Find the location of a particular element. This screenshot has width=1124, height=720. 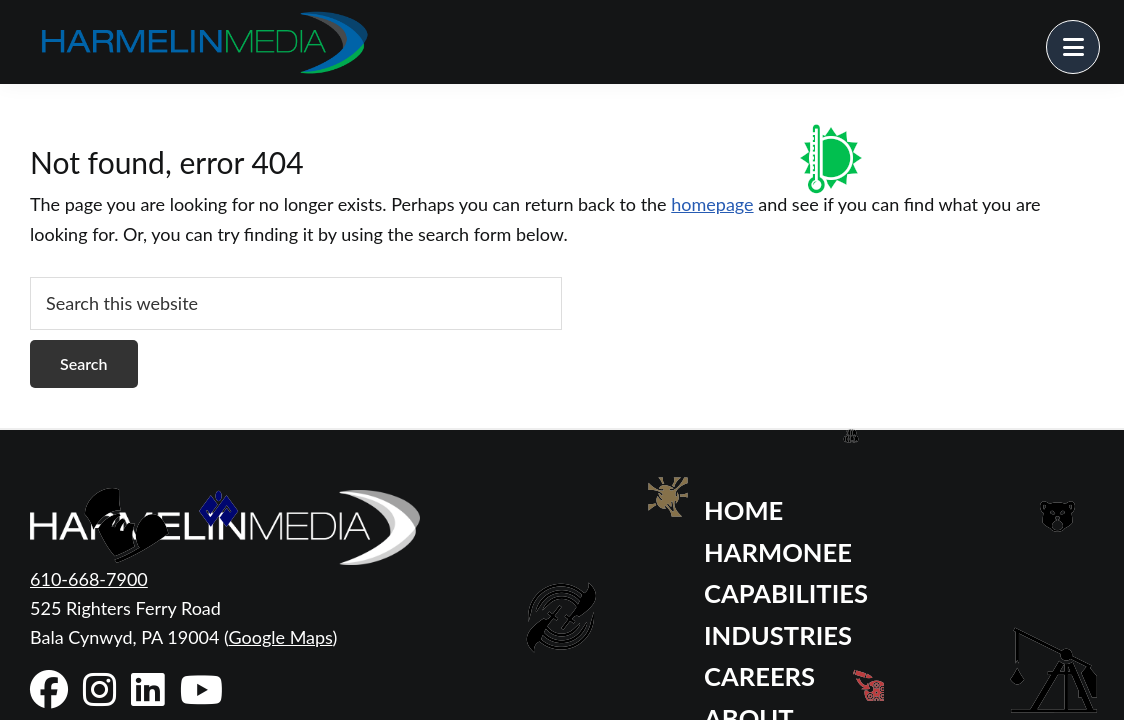

reload weapon ammunition is located at coordinates (868, 685).